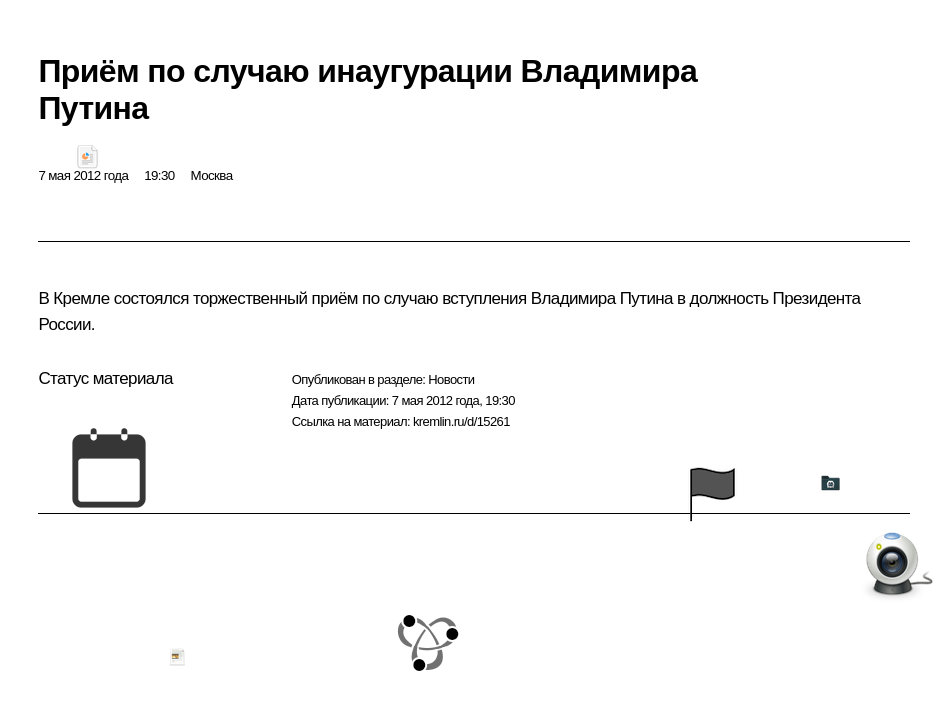  Describe the element at coordinates (177, 656) in the screenshot. I see `open a document file` at that location.